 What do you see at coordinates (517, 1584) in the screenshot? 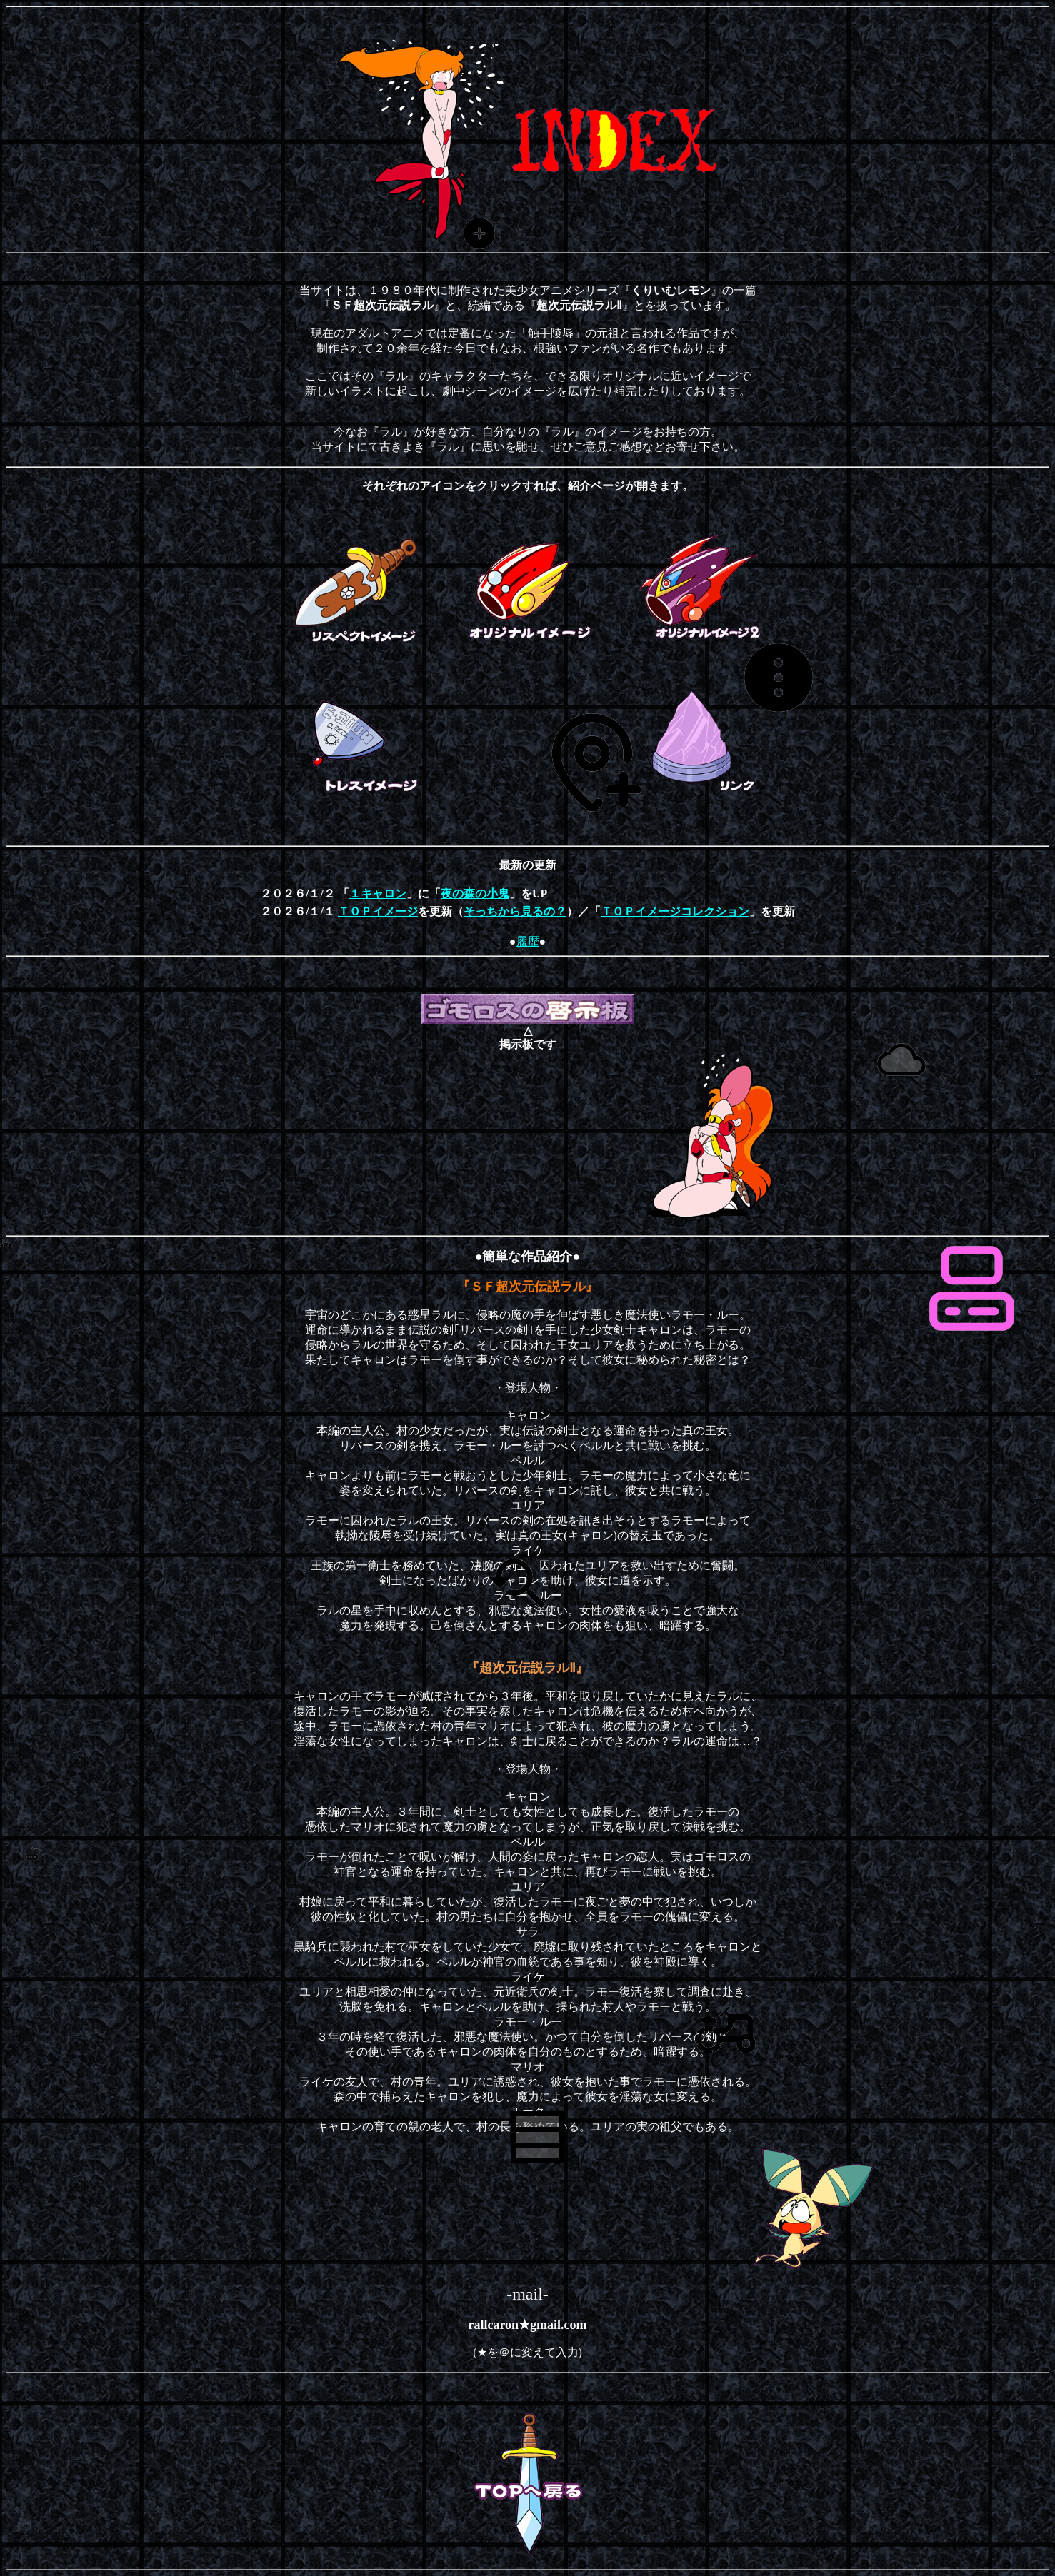
I see `redo or retry a search` at bounding box center [517, 1584].